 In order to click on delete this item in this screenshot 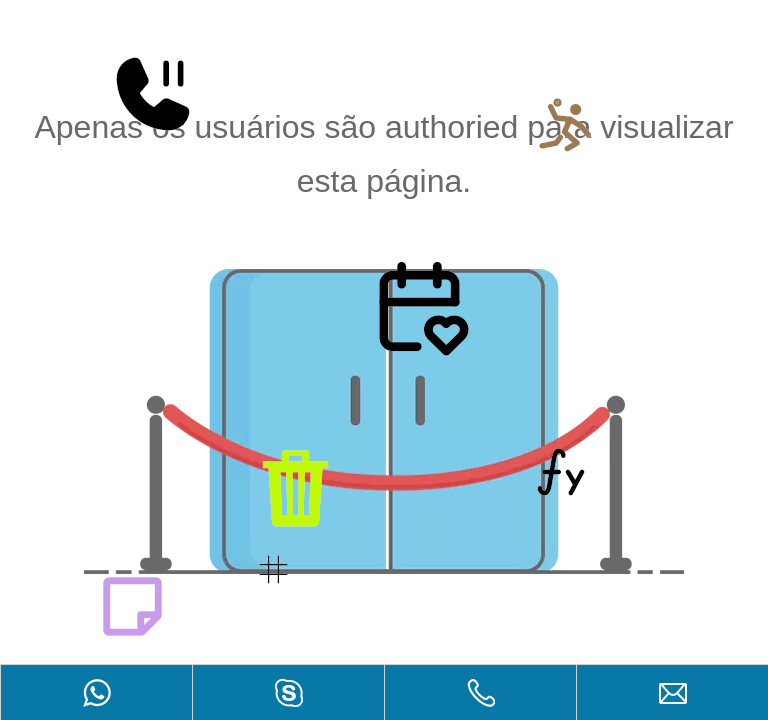, I will do `click(295, 488)`.